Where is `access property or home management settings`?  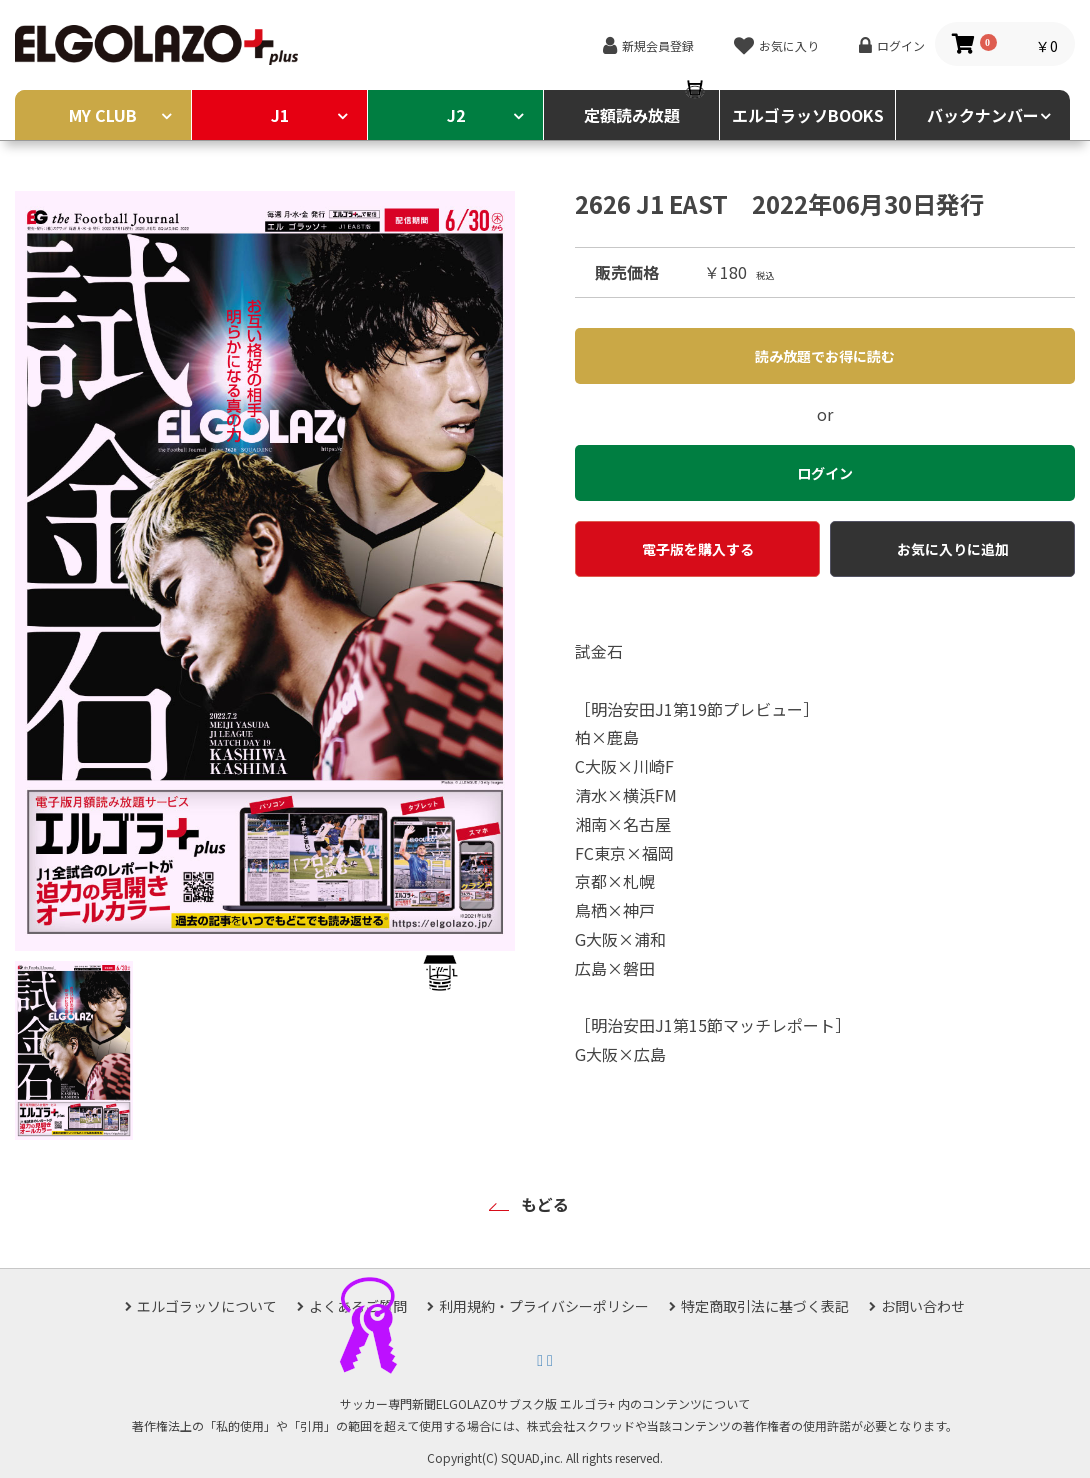 access property or home management settings is located at coordinates (368, 1325).